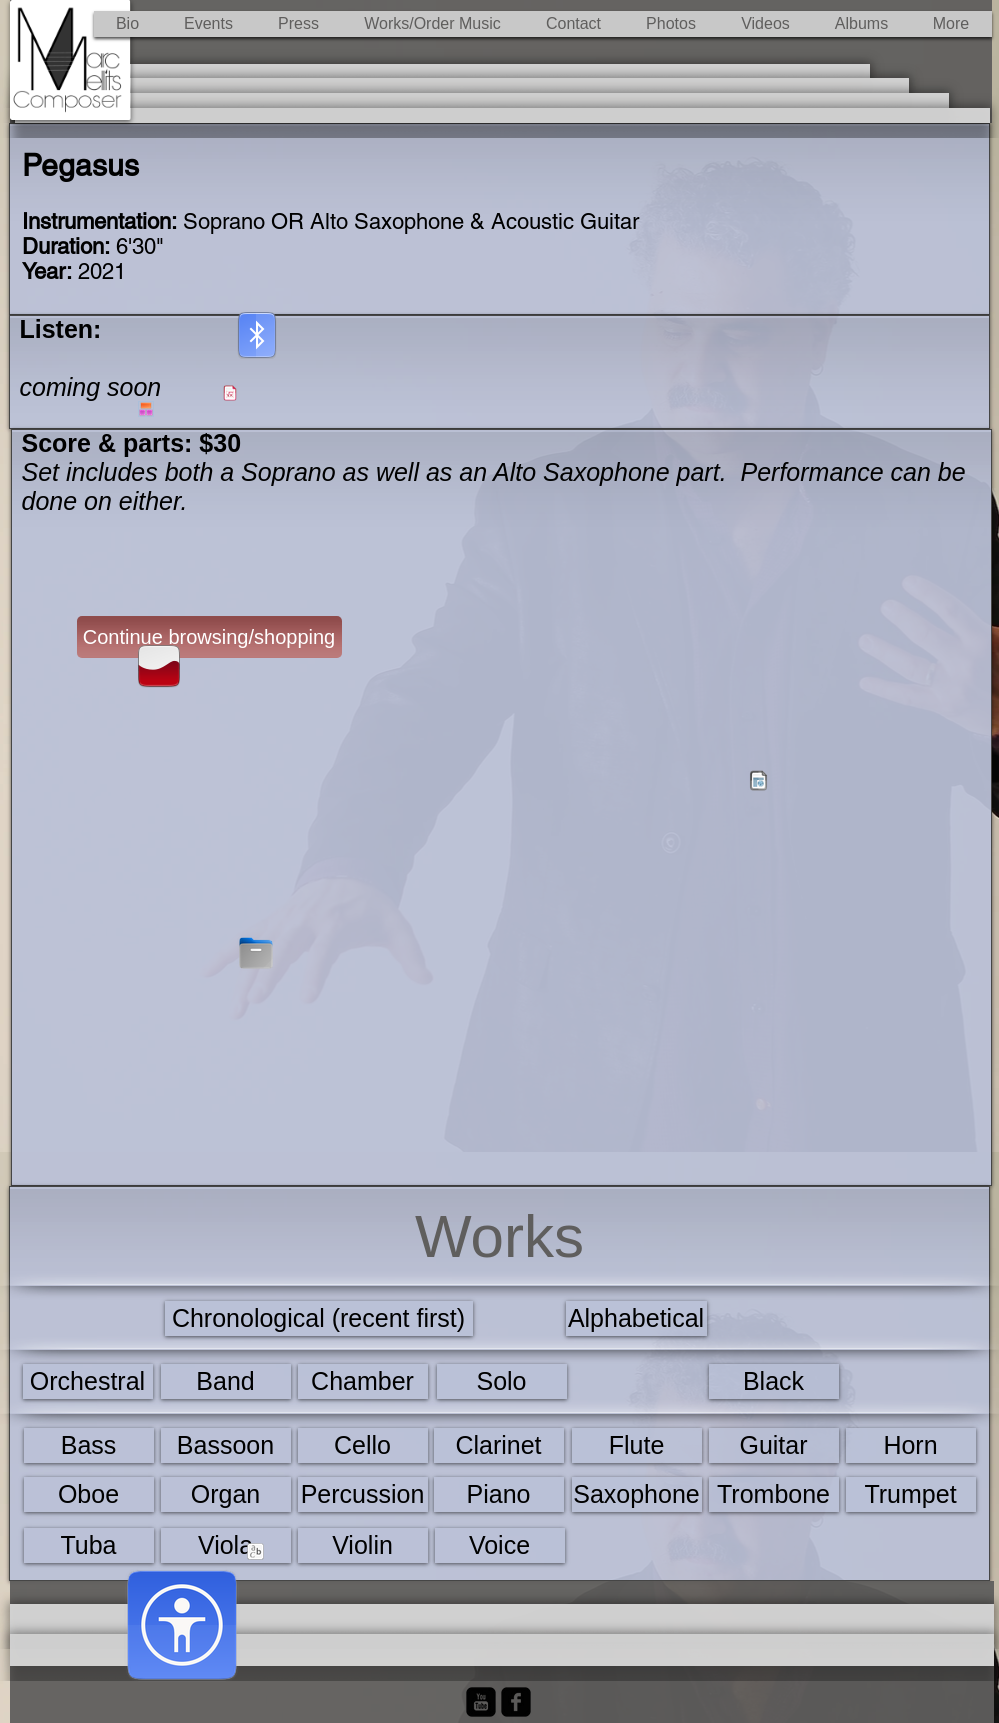 This screenshot has width=999, height=1723. Describe the element at coordinates (159, 666) in the screenshot. I see `open wine compatibility layer application` at that location.